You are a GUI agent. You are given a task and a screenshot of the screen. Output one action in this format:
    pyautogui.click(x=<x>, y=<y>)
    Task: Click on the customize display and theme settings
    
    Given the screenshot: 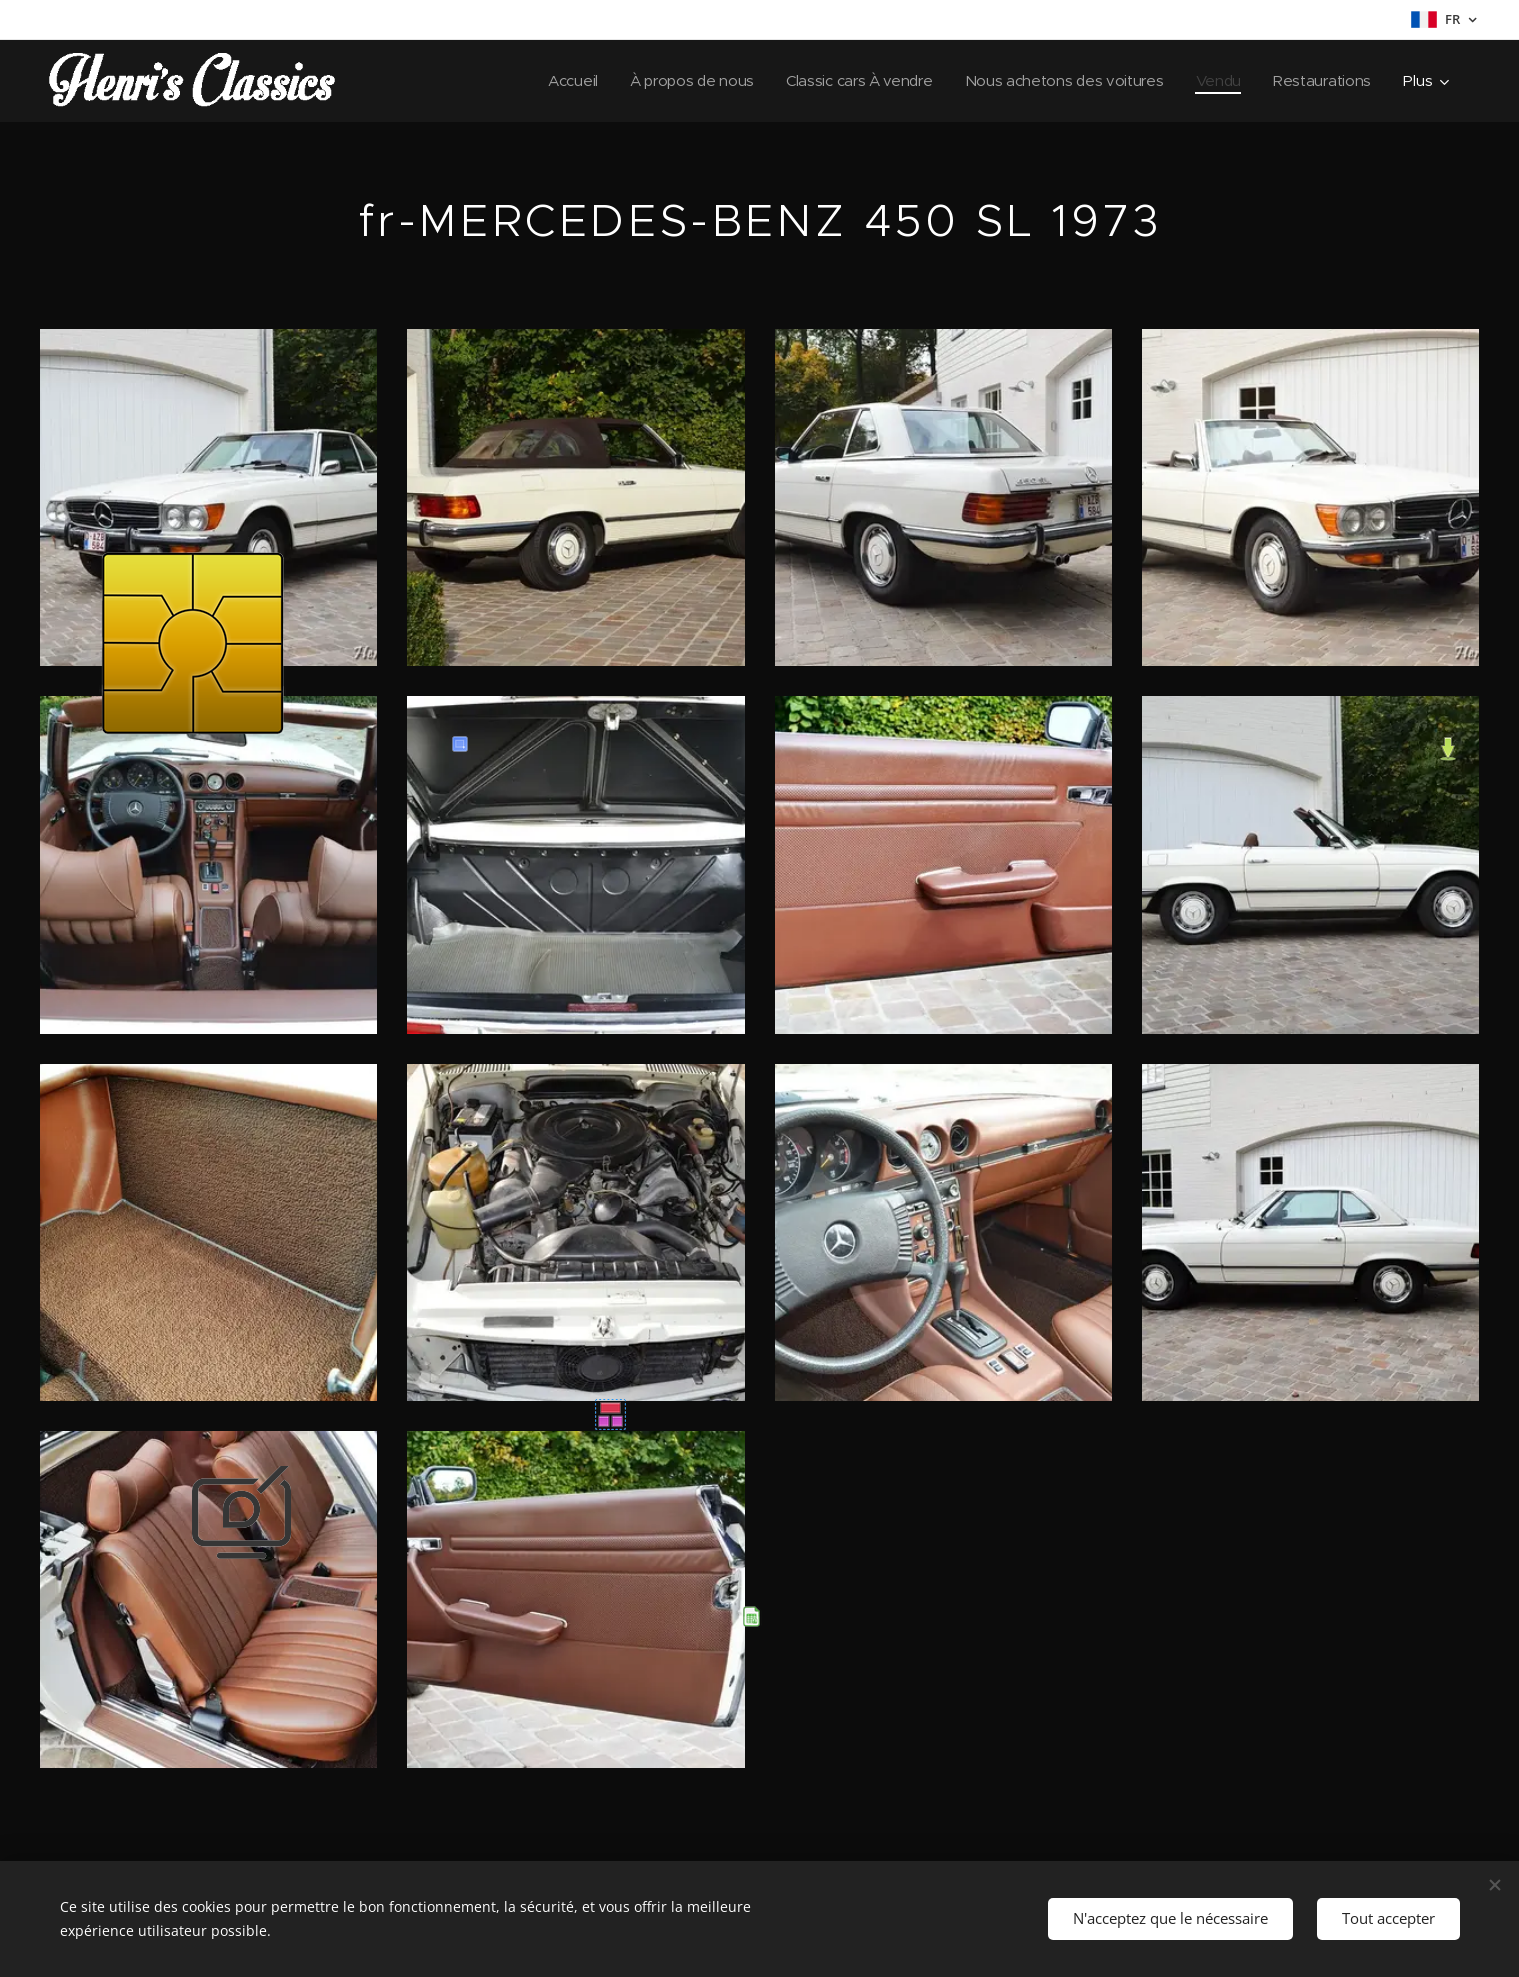 What is the action you would take?
    pyautogui.click(x=241, y=1515)
    